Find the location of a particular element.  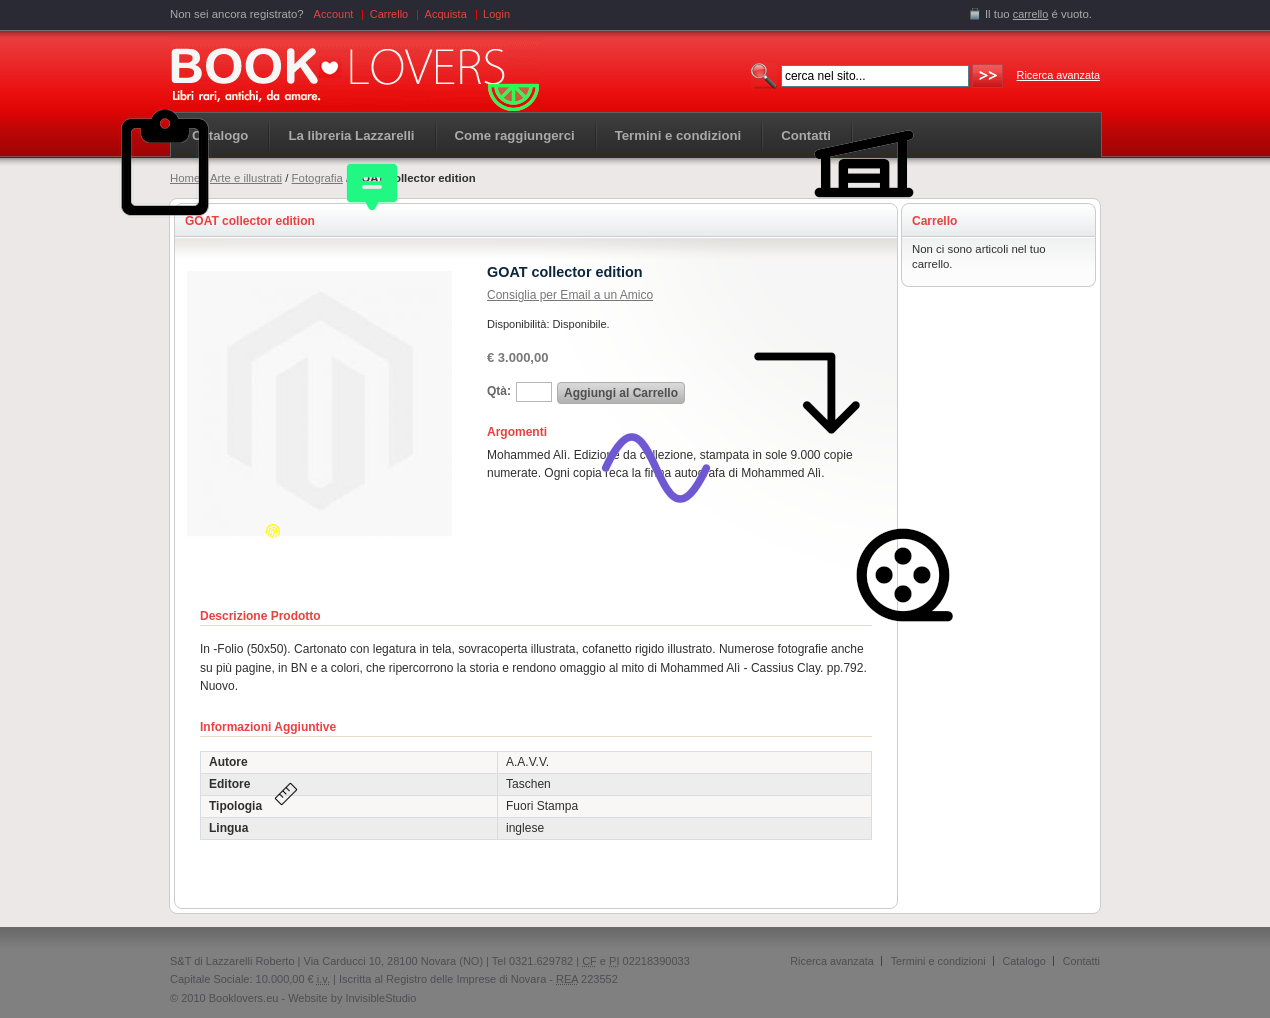

authenticate with biometric fingerprint is located at coordinates (273, 531).